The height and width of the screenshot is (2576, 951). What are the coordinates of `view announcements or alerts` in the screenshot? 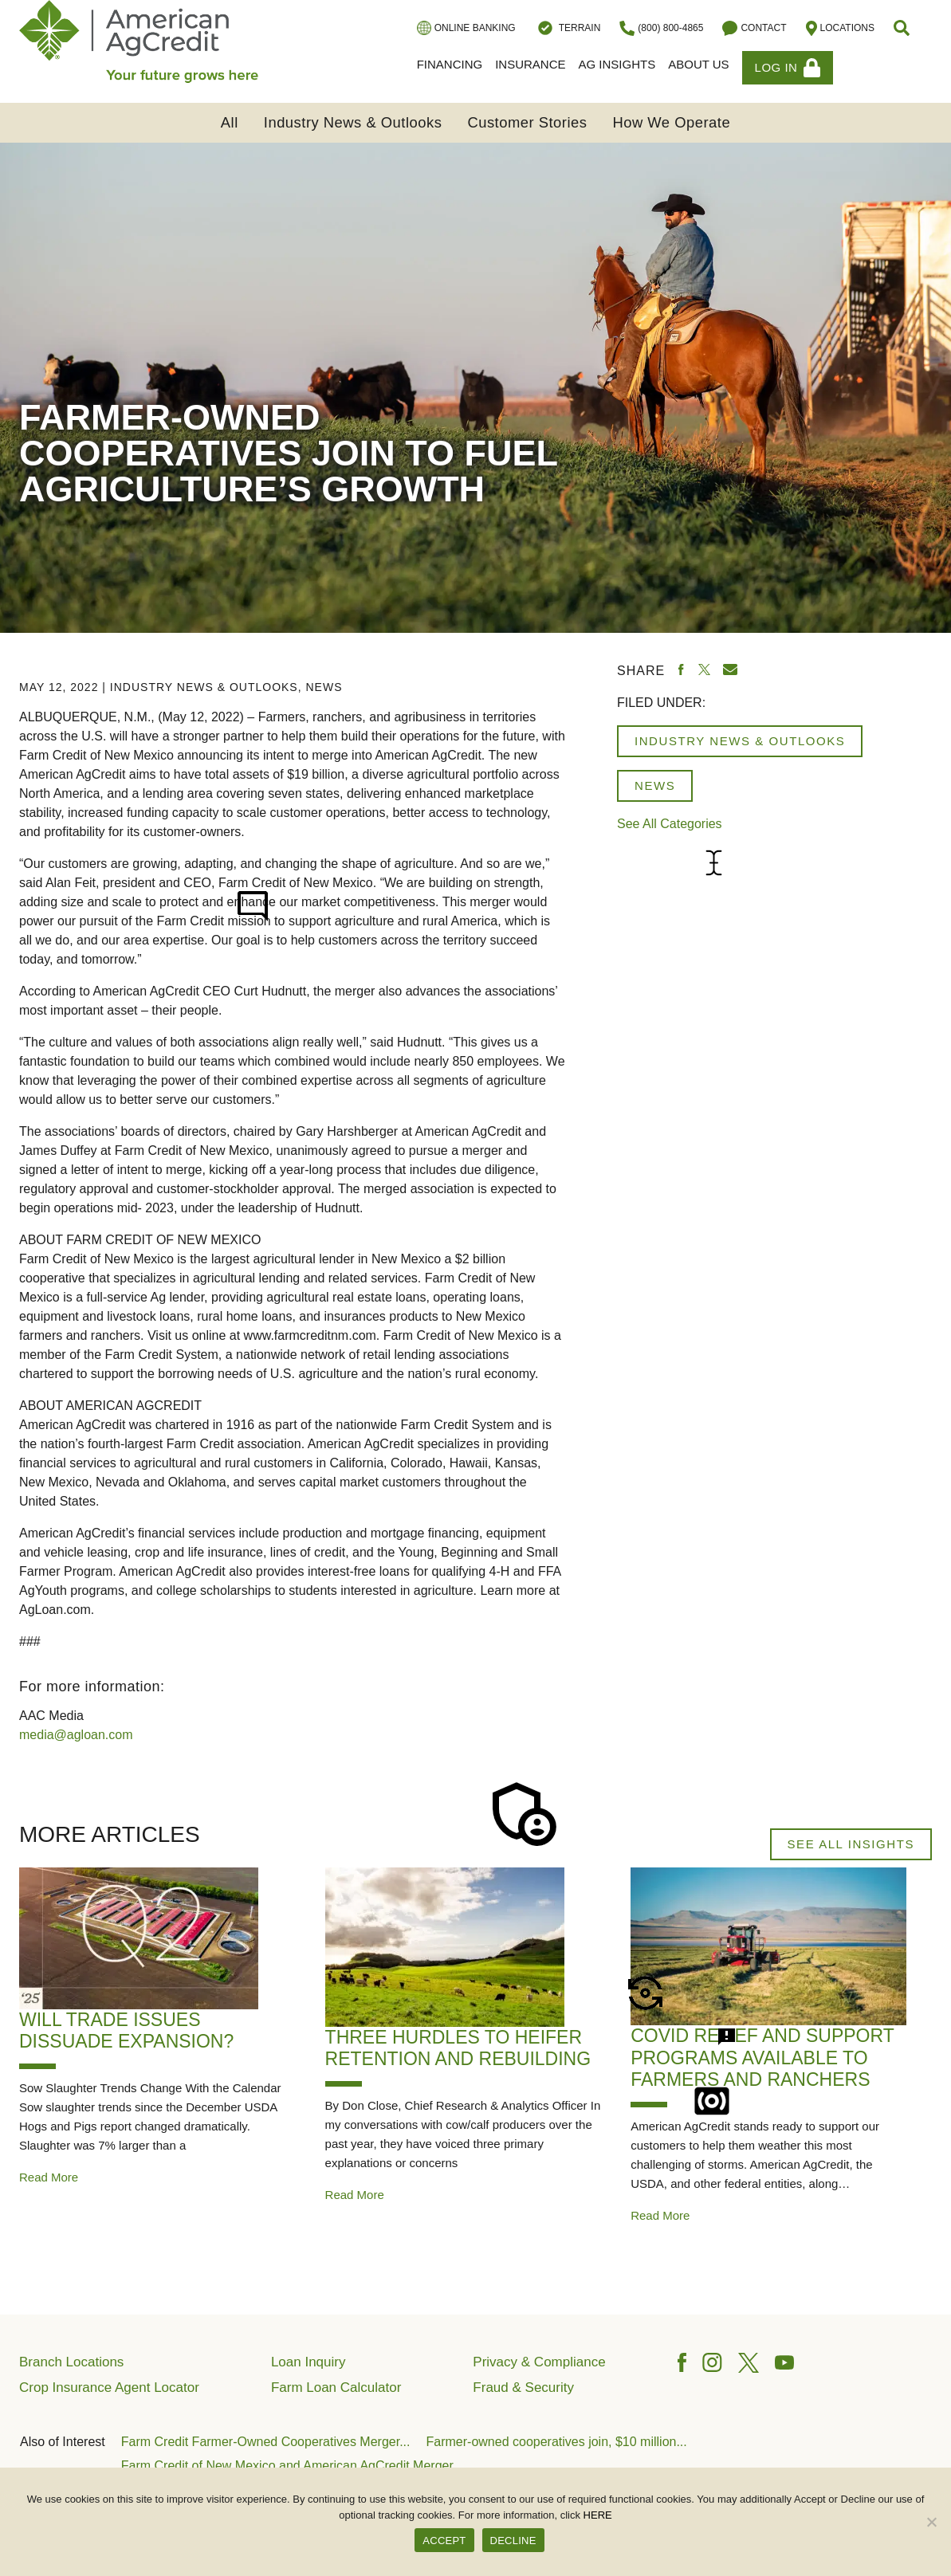 It's located at (726, 2036).